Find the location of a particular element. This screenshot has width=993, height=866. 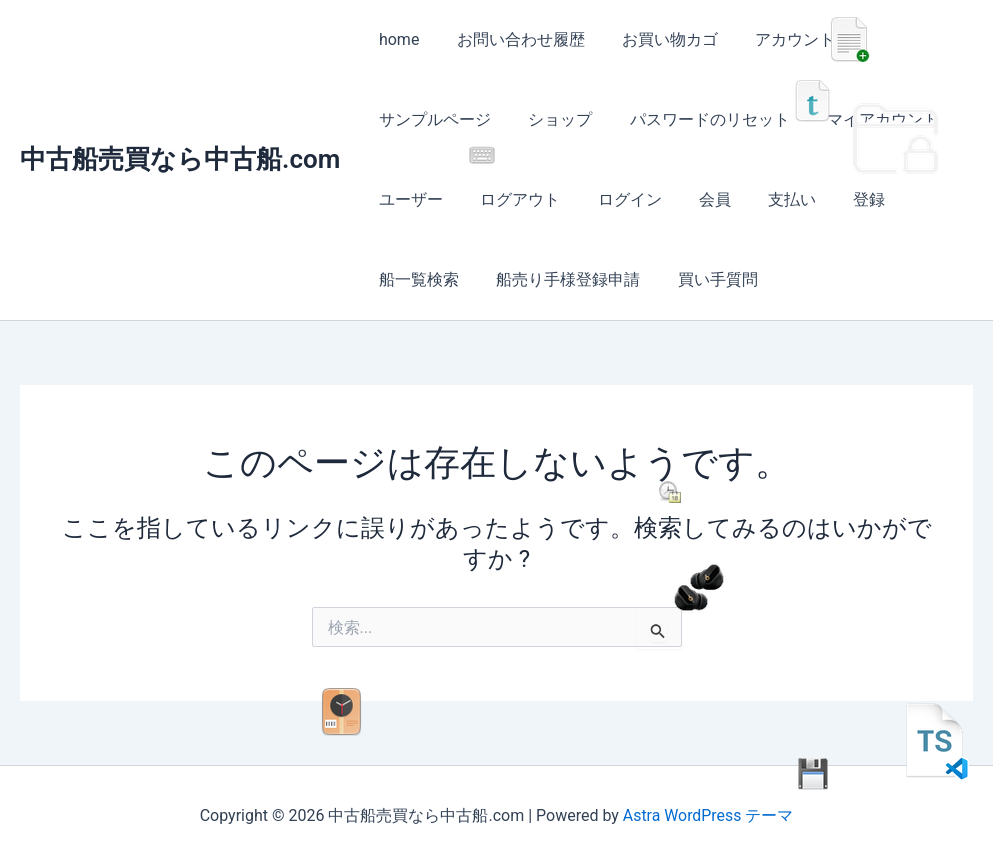

save the current file or document is located at coordinates (813, 774).